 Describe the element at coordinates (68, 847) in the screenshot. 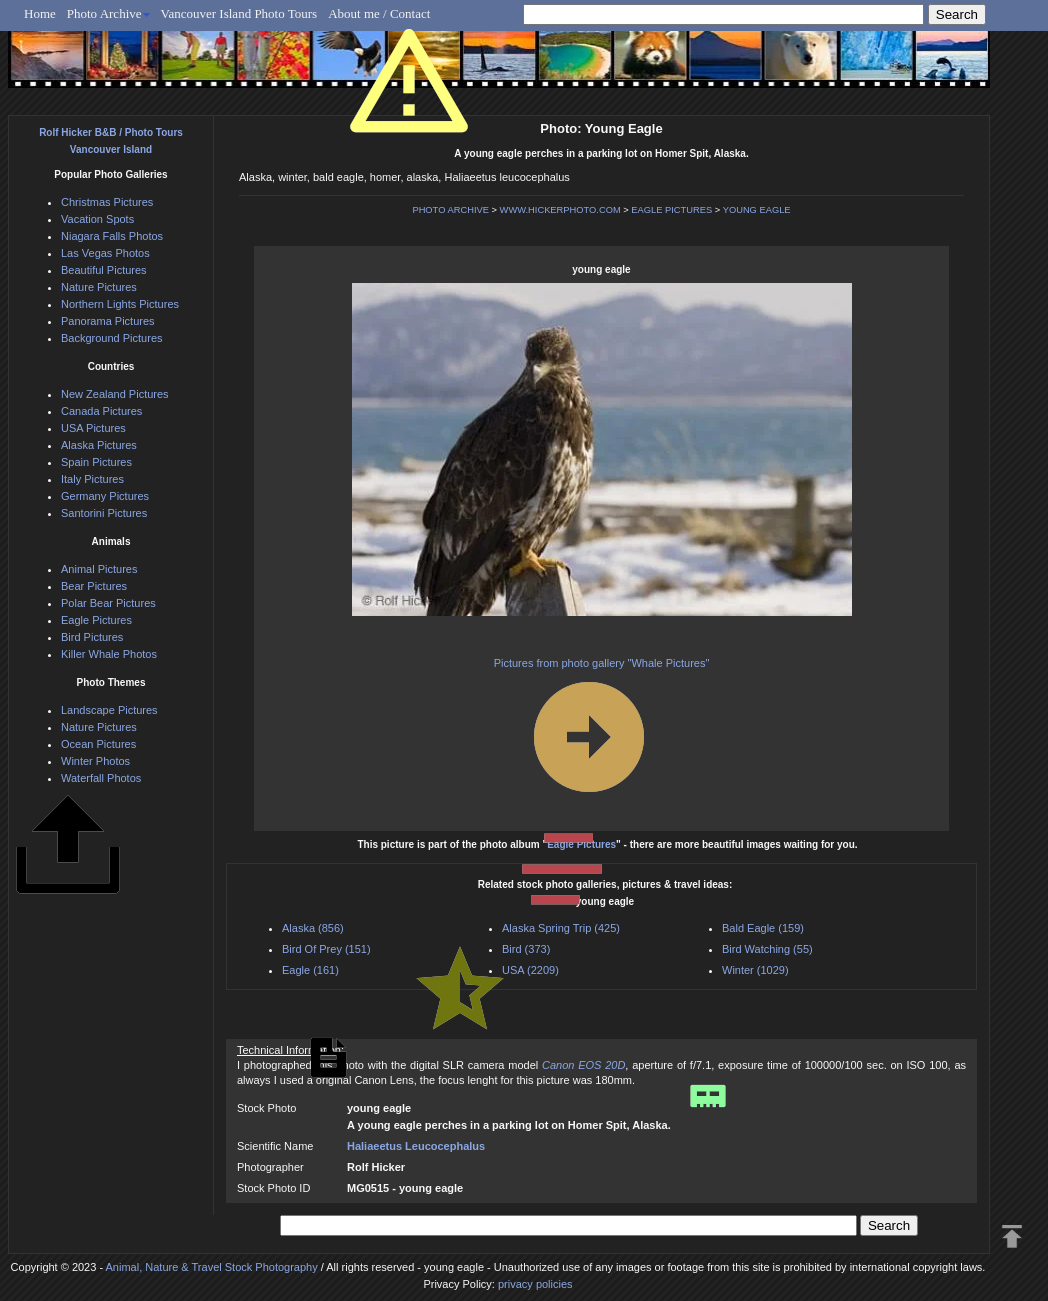

I see `upload a file or document` at that location.